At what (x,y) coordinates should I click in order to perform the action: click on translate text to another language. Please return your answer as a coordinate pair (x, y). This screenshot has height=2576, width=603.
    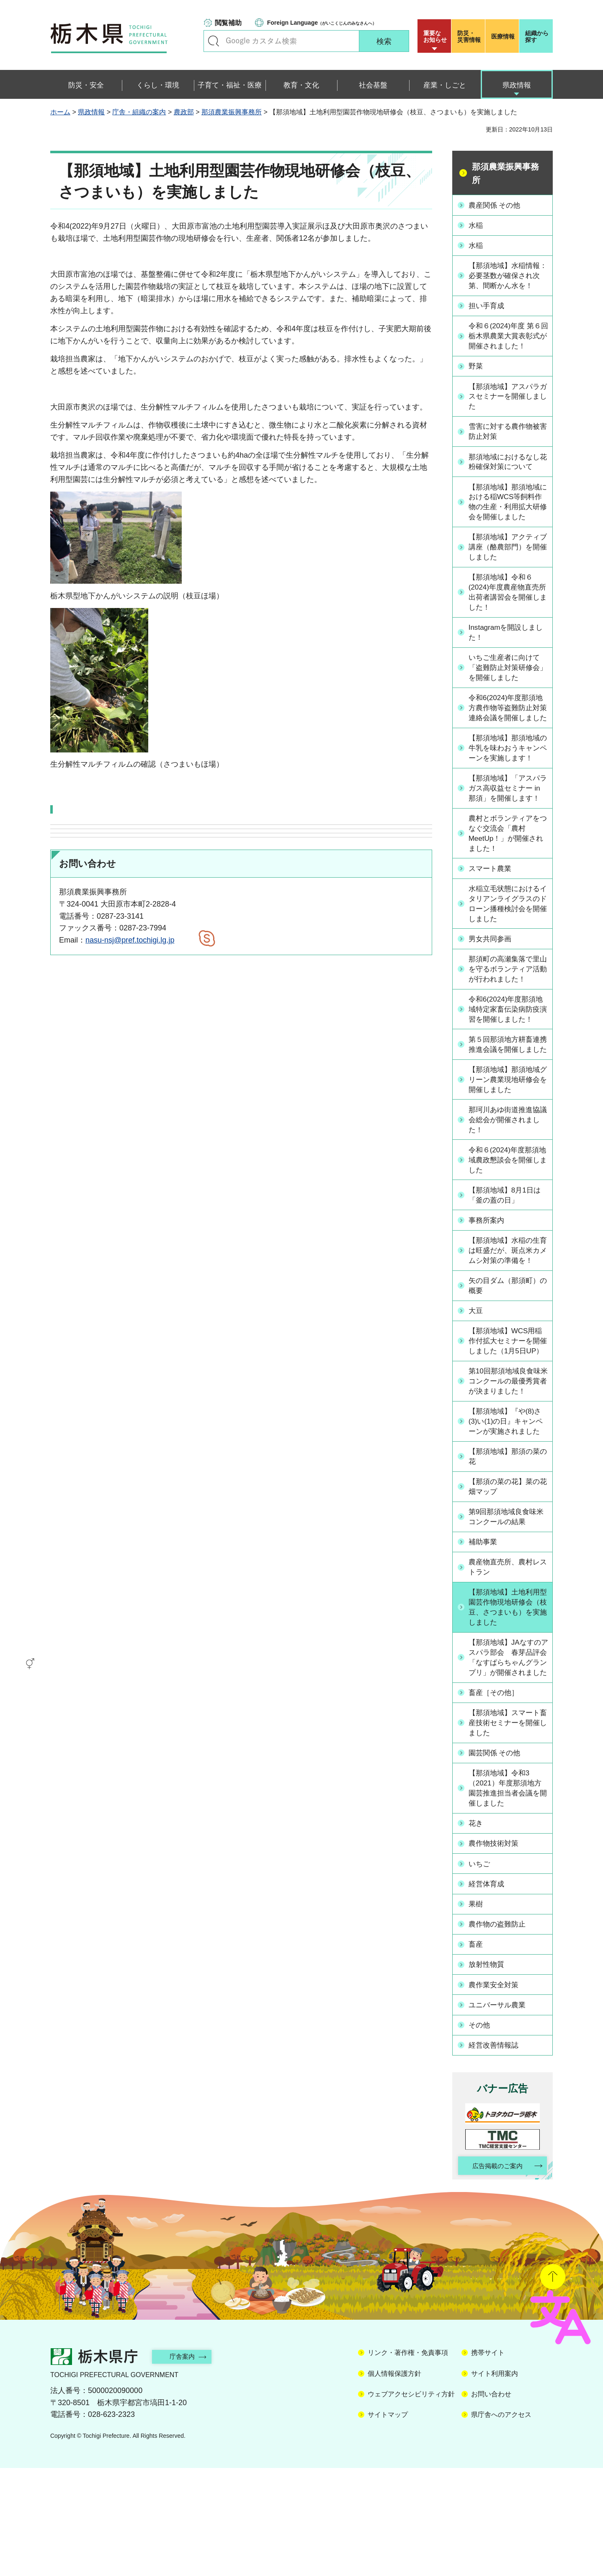
    Looking at the image, I should click on (558, 2318).